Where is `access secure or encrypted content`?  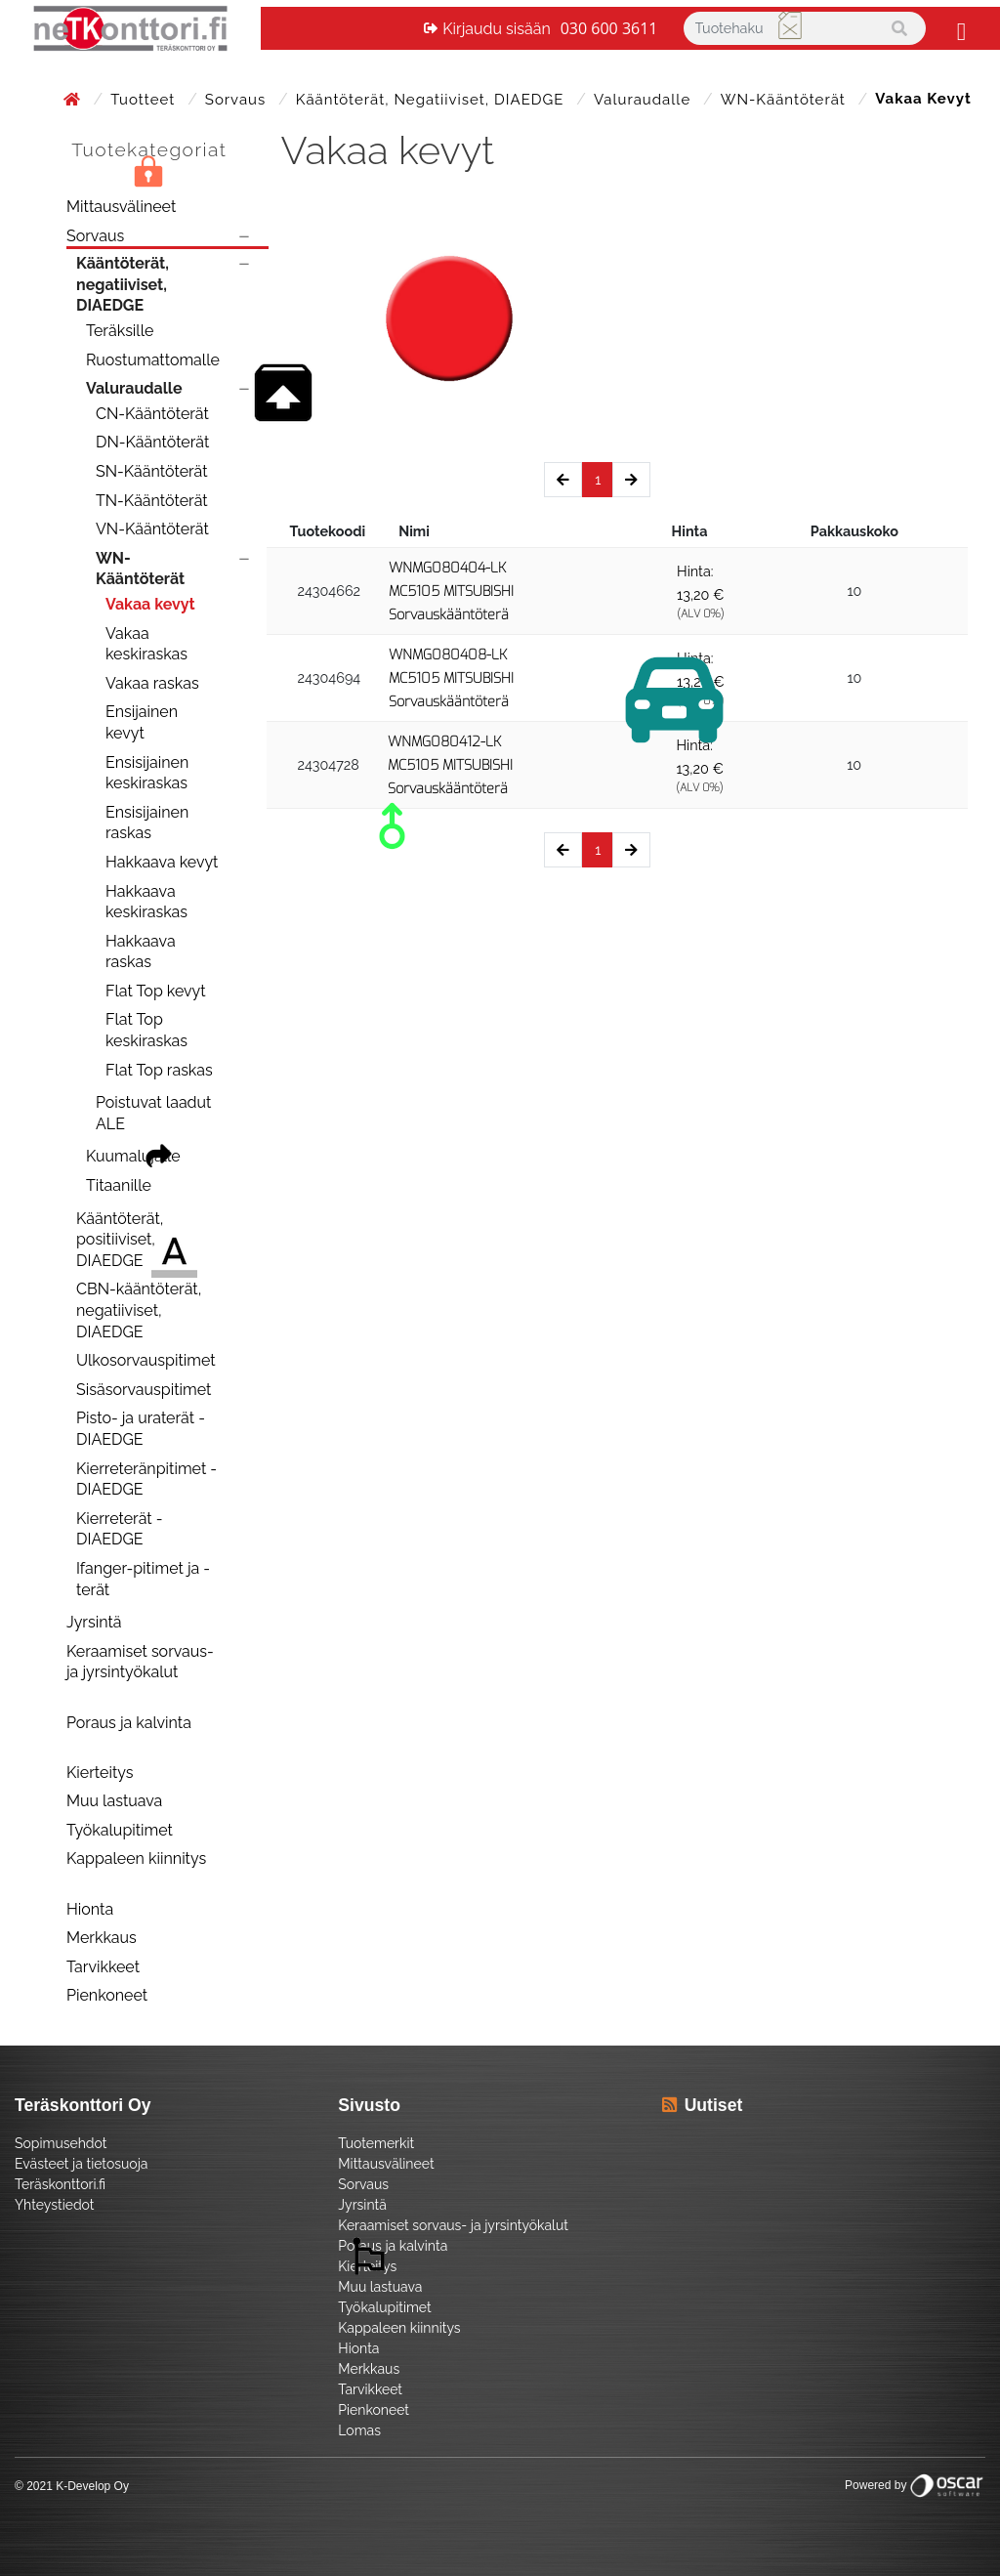 access secure or encrypted content is located at coordinates (148, 173).